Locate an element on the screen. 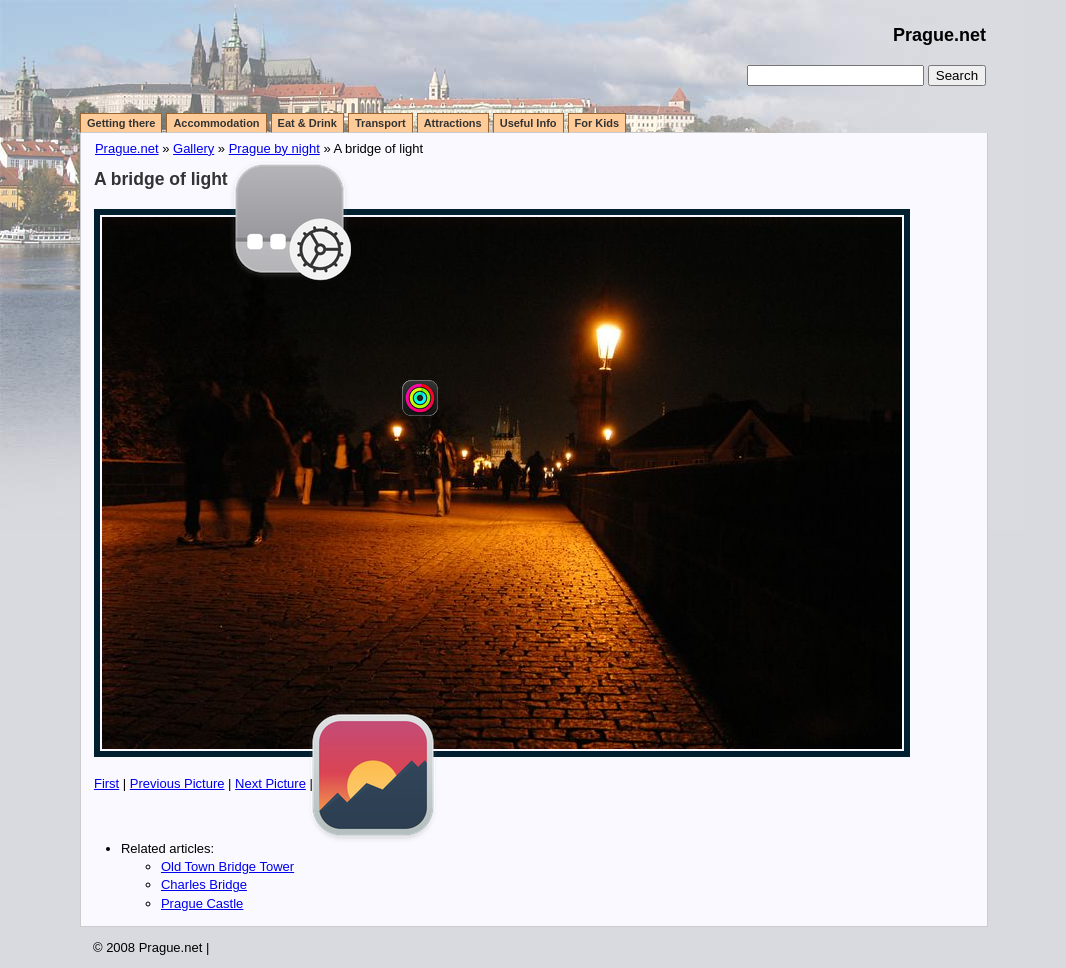 This screenshot has width=1066, height=968. open the Fitness app is located at coordinates (420, 398).